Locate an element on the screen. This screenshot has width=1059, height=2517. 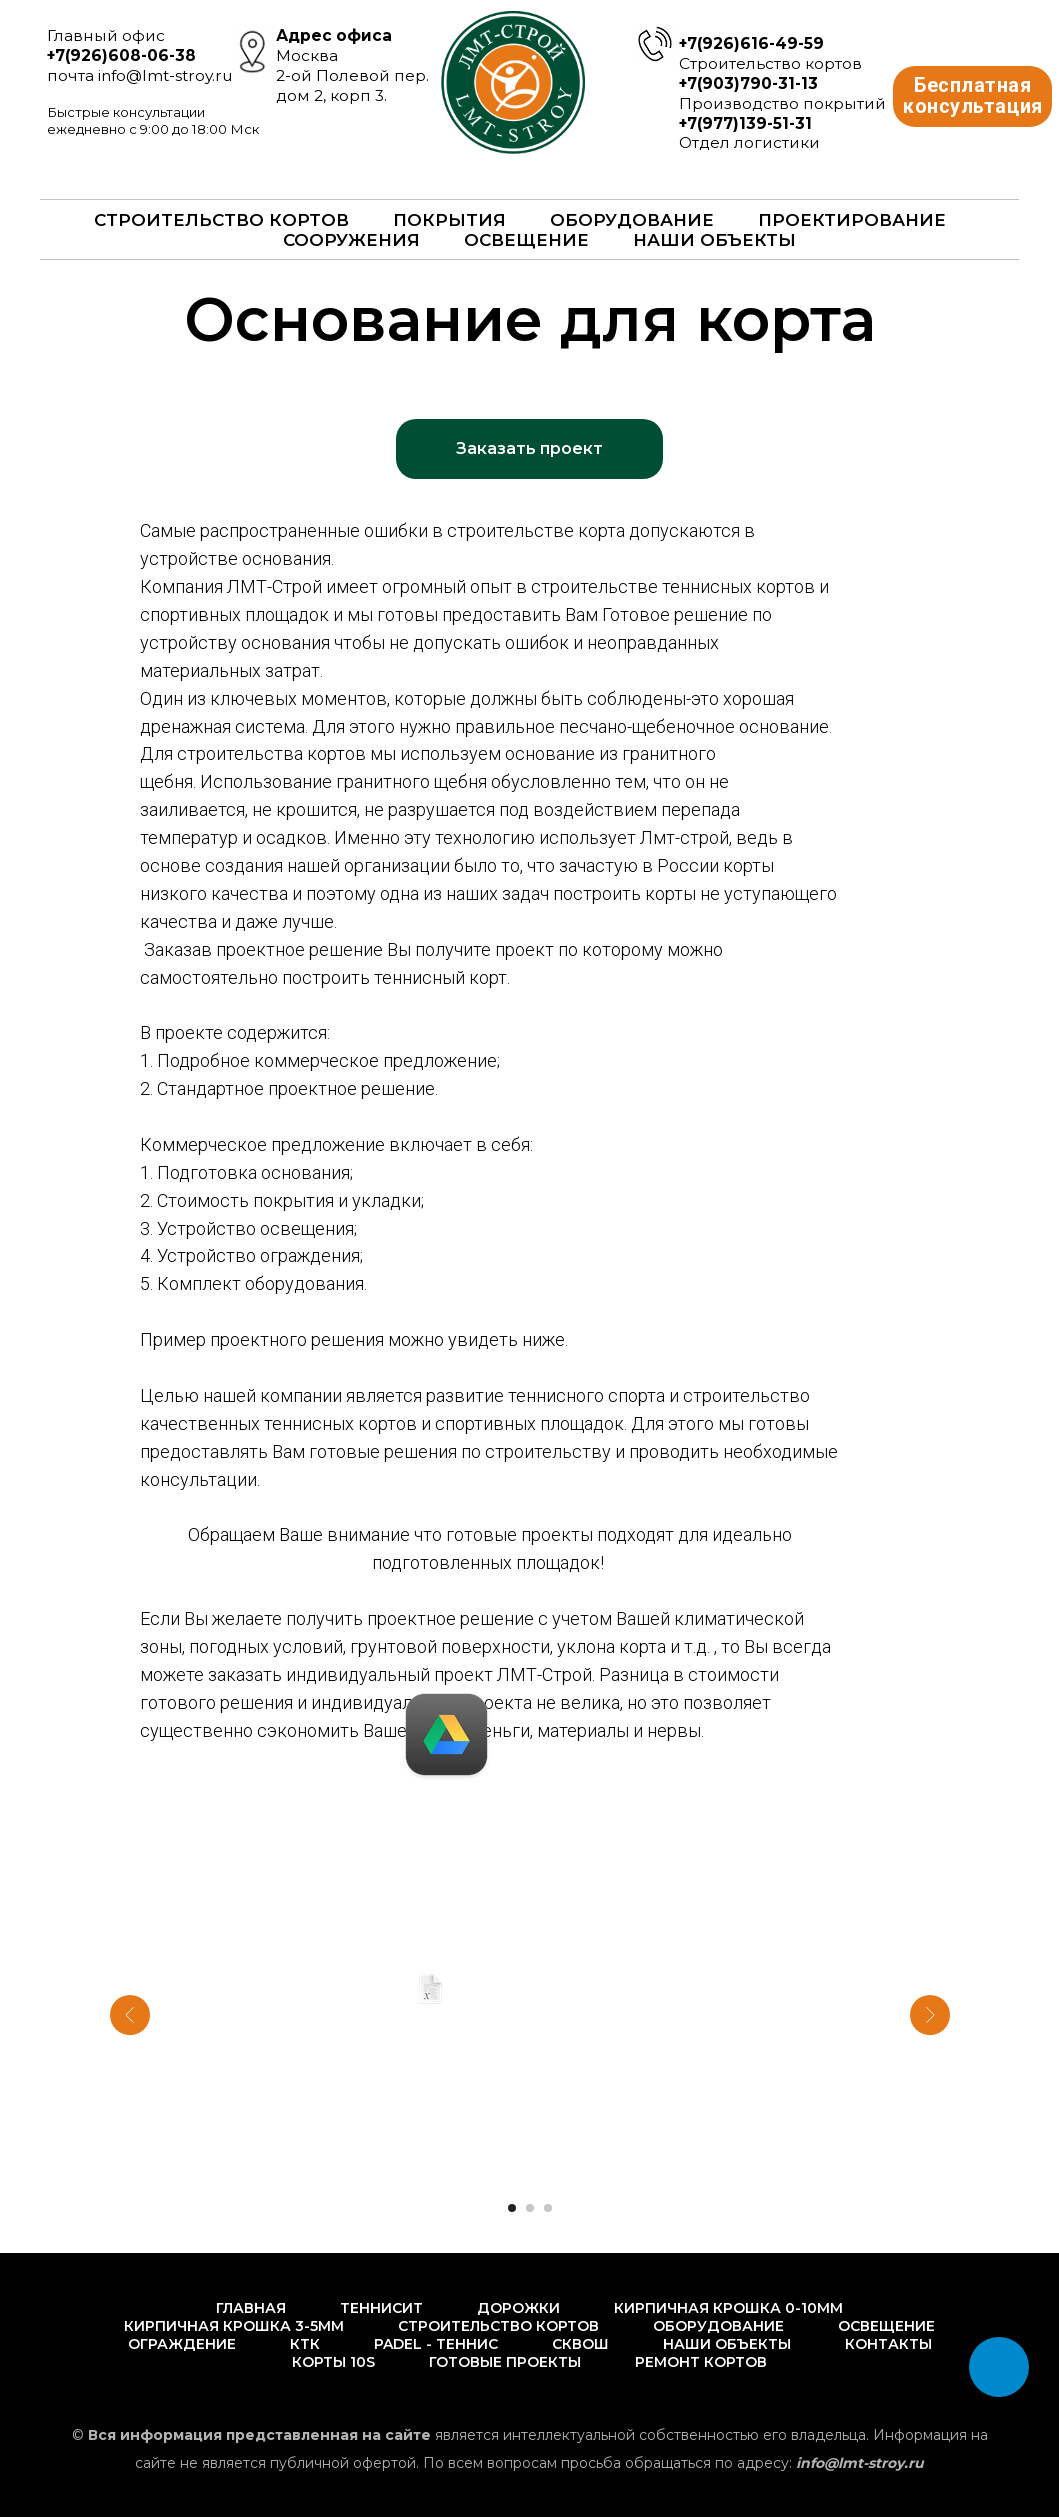
xournal++ document file is located at coordinates (430, 1989).